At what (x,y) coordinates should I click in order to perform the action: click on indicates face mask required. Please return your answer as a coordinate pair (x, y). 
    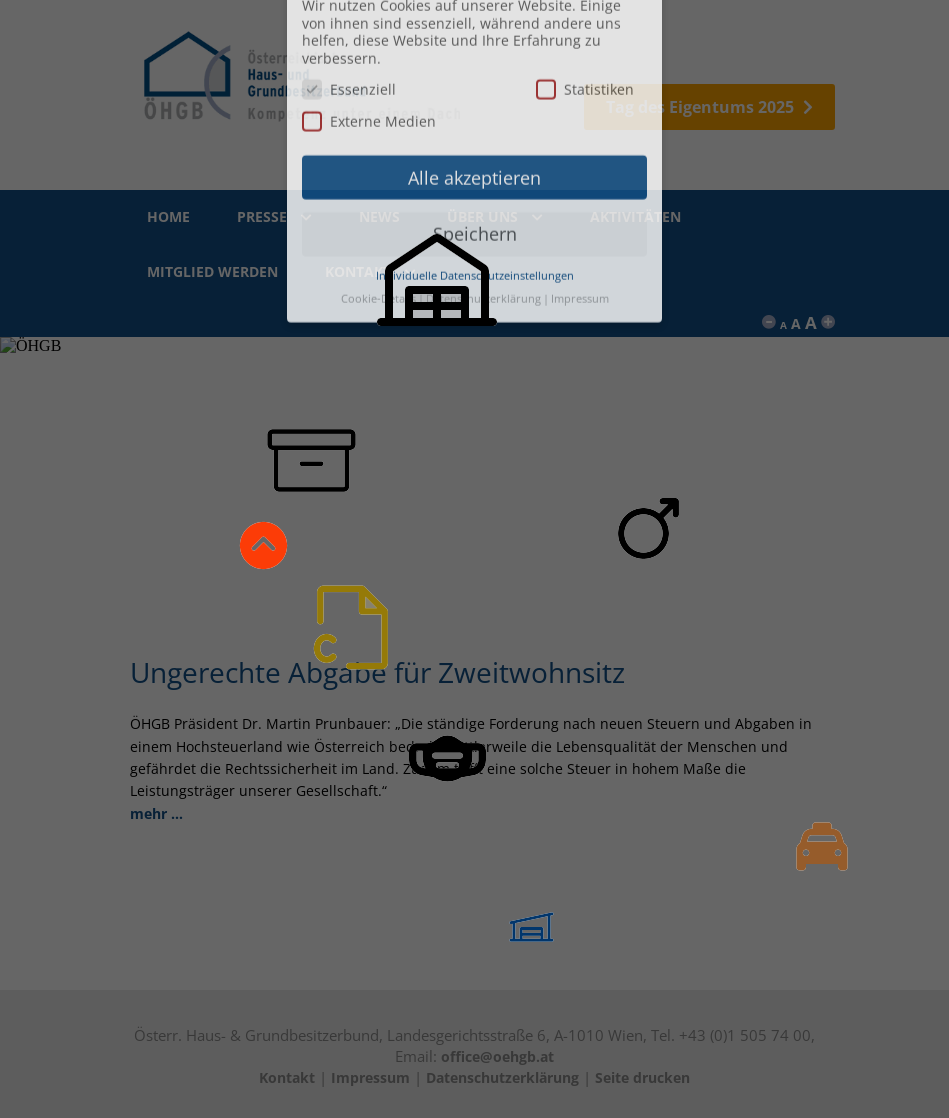
    Looking at the image, I should click on (447, 758).